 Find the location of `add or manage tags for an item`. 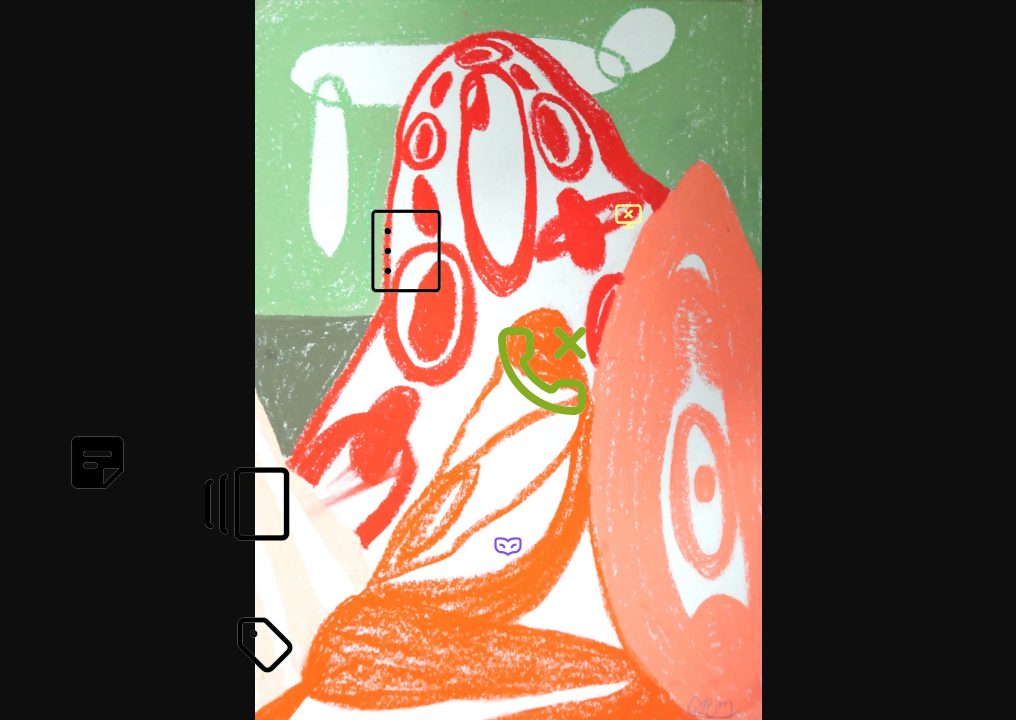

add or manage tags for an item is located at coordinates (265, 645).